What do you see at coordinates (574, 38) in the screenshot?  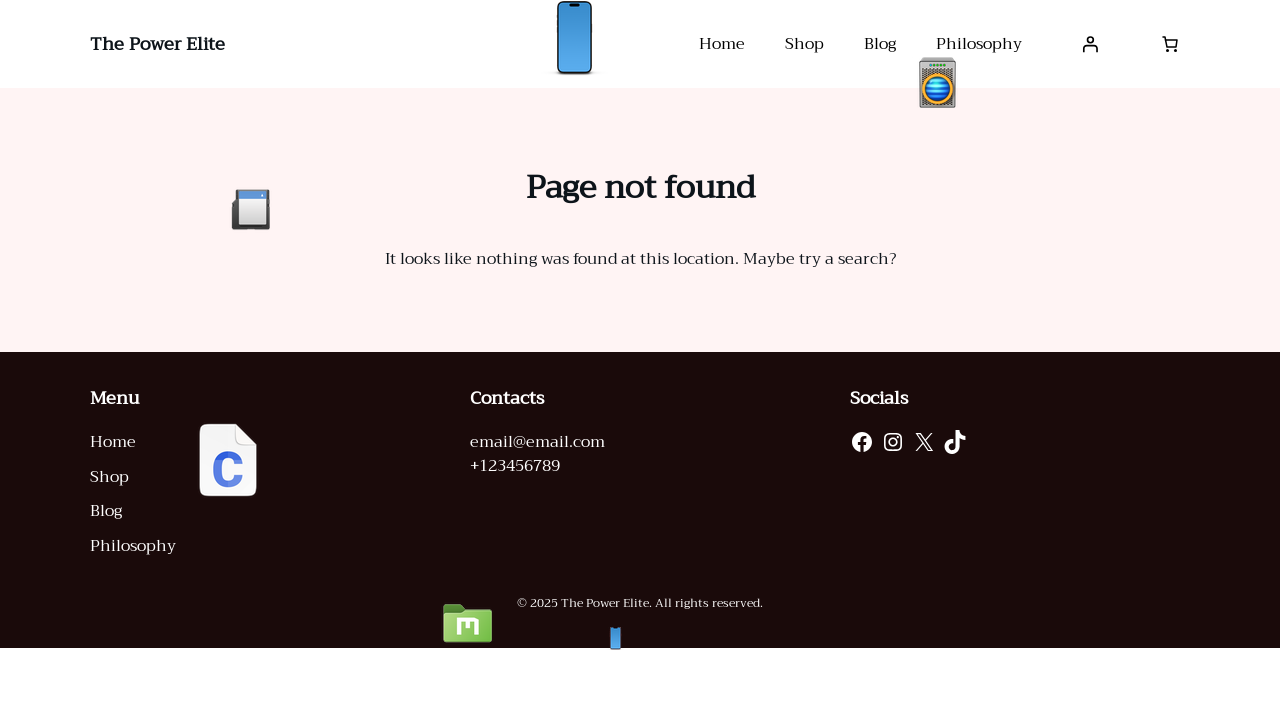 I see `iPhone 14 Pro device icon` at bounding box center [574, 38].